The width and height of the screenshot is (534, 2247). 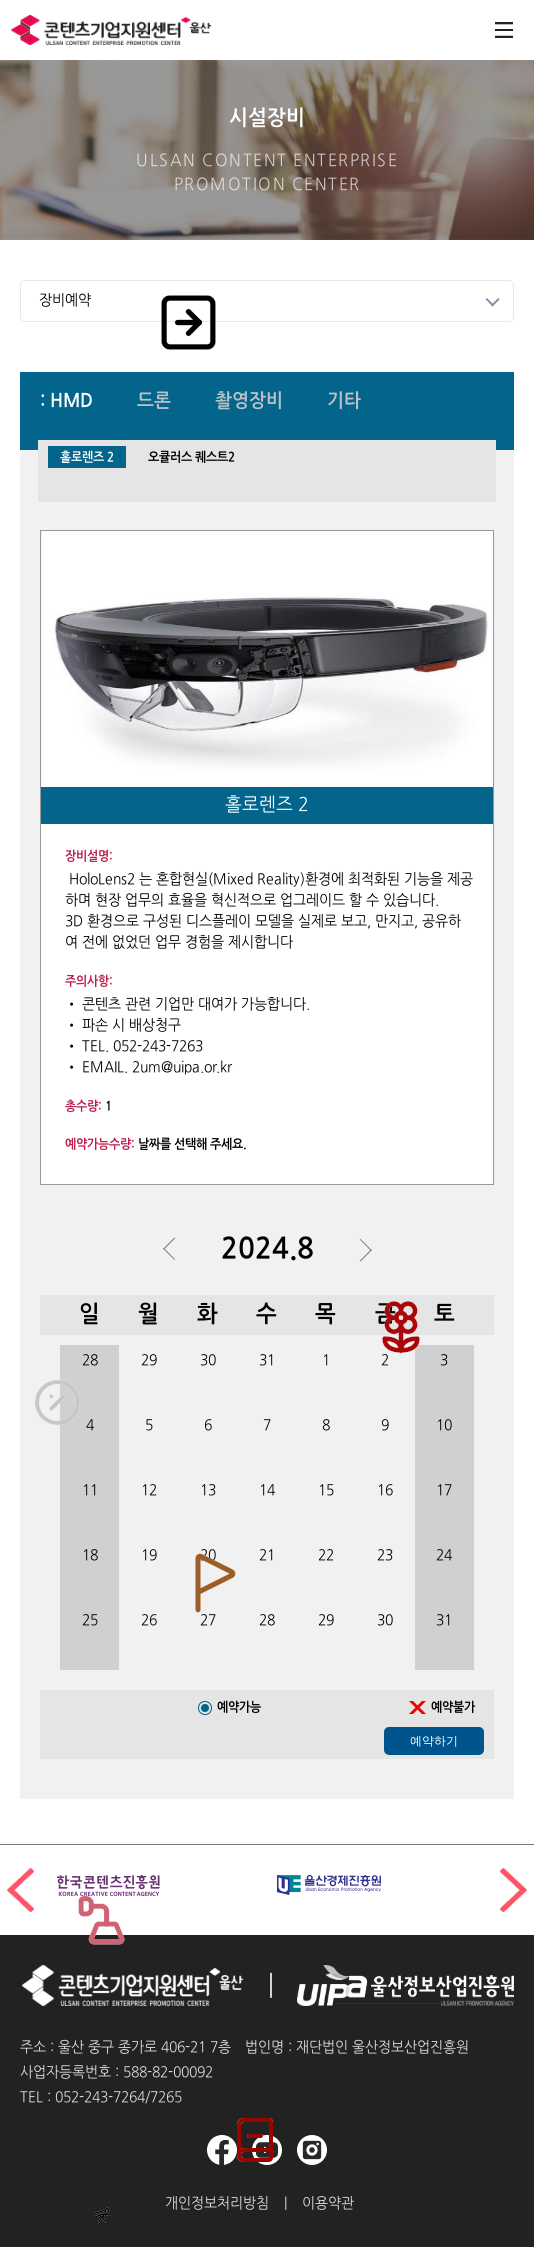 I want to click on access garden or plant care features, so click(x=401, y=1327).